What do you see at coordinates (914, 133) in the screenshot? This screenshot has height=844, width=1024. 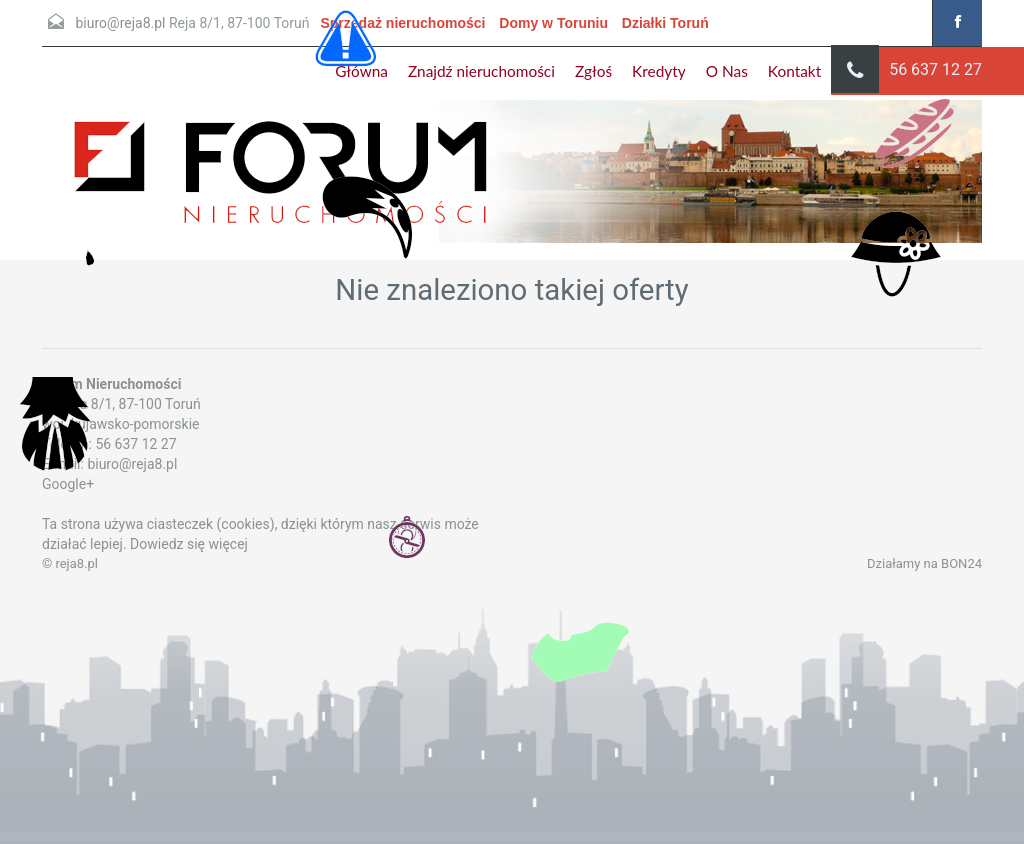 I see `access food or dining options` at bounding box center [914, 133].